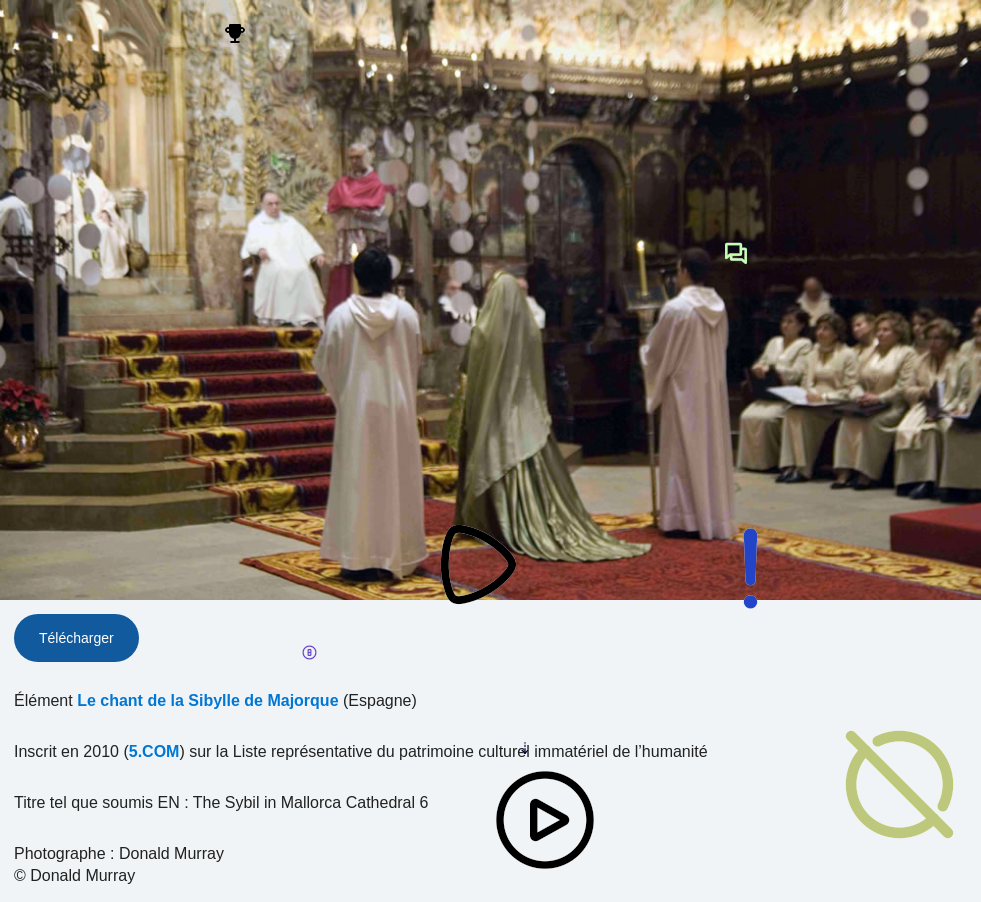  What do you see at coordinates (476, 564) in the screenshot?
I see `open the Zalando shopping app` at bounding box center [476, 564].